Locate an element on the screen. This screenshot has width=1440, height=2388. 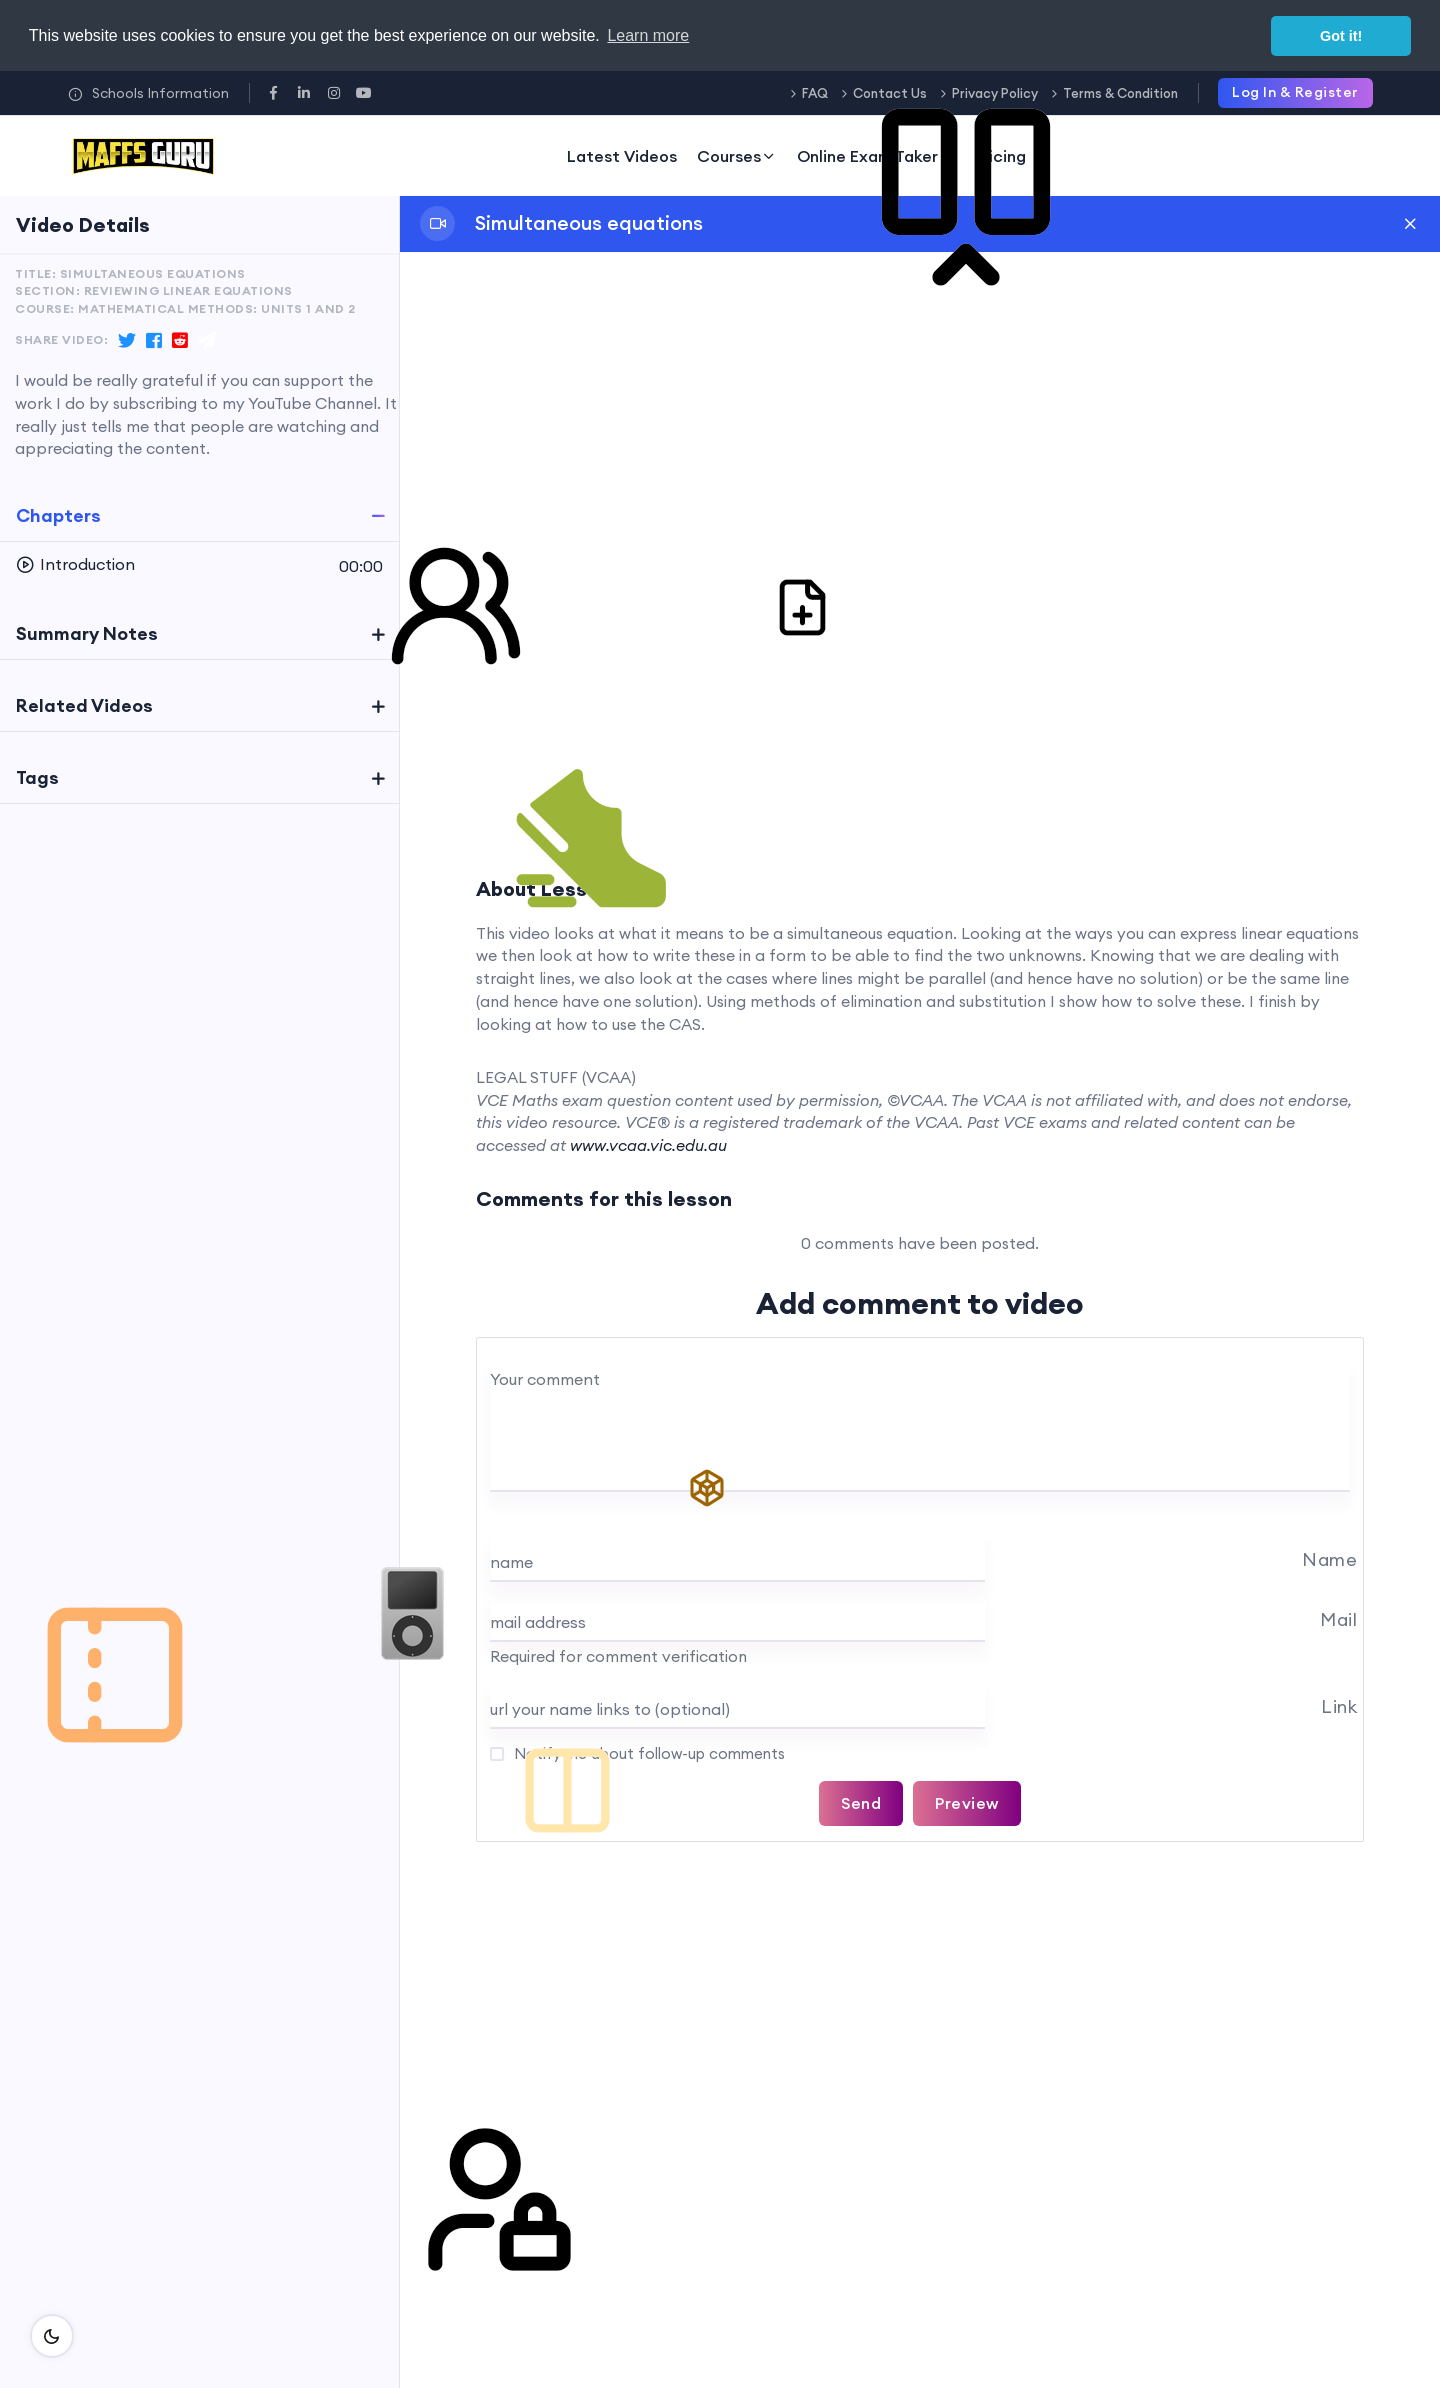
switch to two-column layout is located at coordinates (567, 1790).